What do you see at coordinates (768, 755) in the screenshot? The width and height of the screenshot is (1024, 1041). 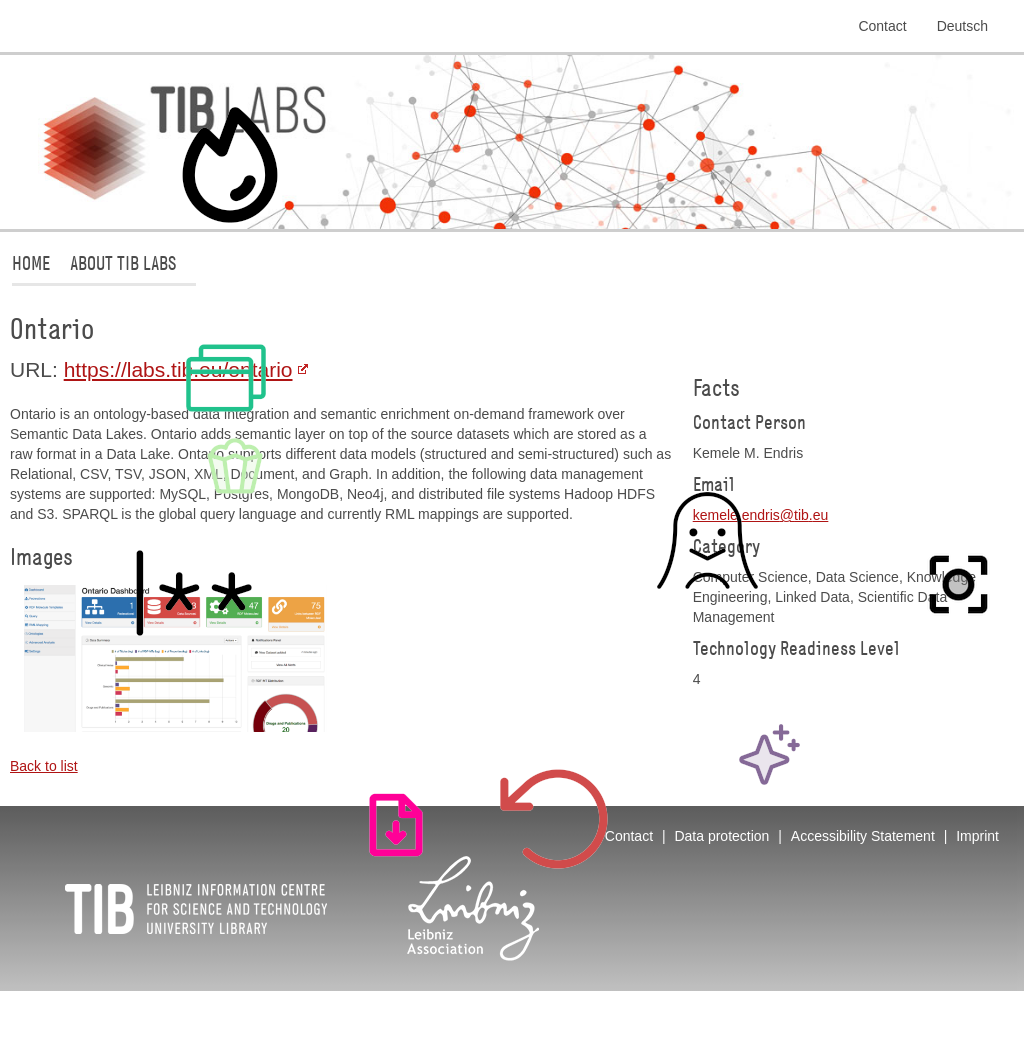 I see `indicates AI-generated or enhanced content` at bounding box center [768, 755].